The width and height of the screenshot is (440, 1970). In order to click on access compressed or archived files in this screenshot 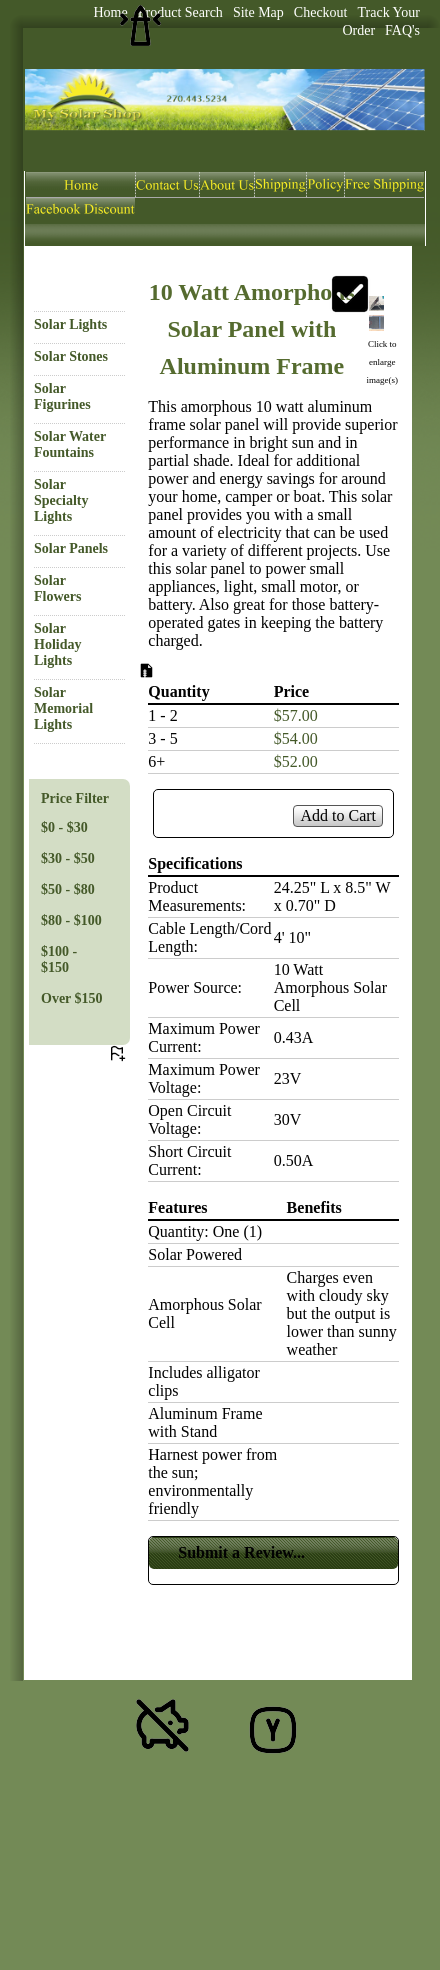, I will do `click(146, 670)`.